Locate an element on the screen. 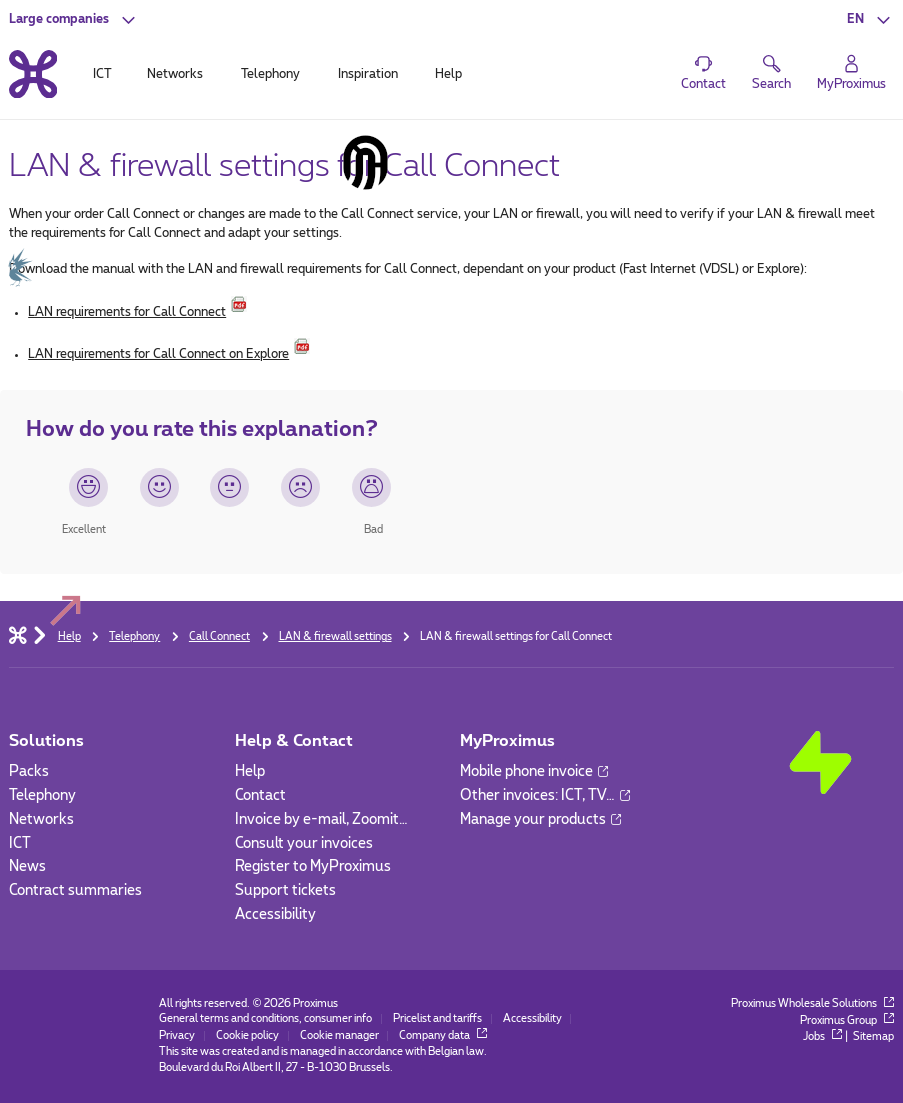 Image resolution: width=903 pixels, height=1103 pixels. authenticate with fingerprint biometrics is located at coordinates (365, 162).